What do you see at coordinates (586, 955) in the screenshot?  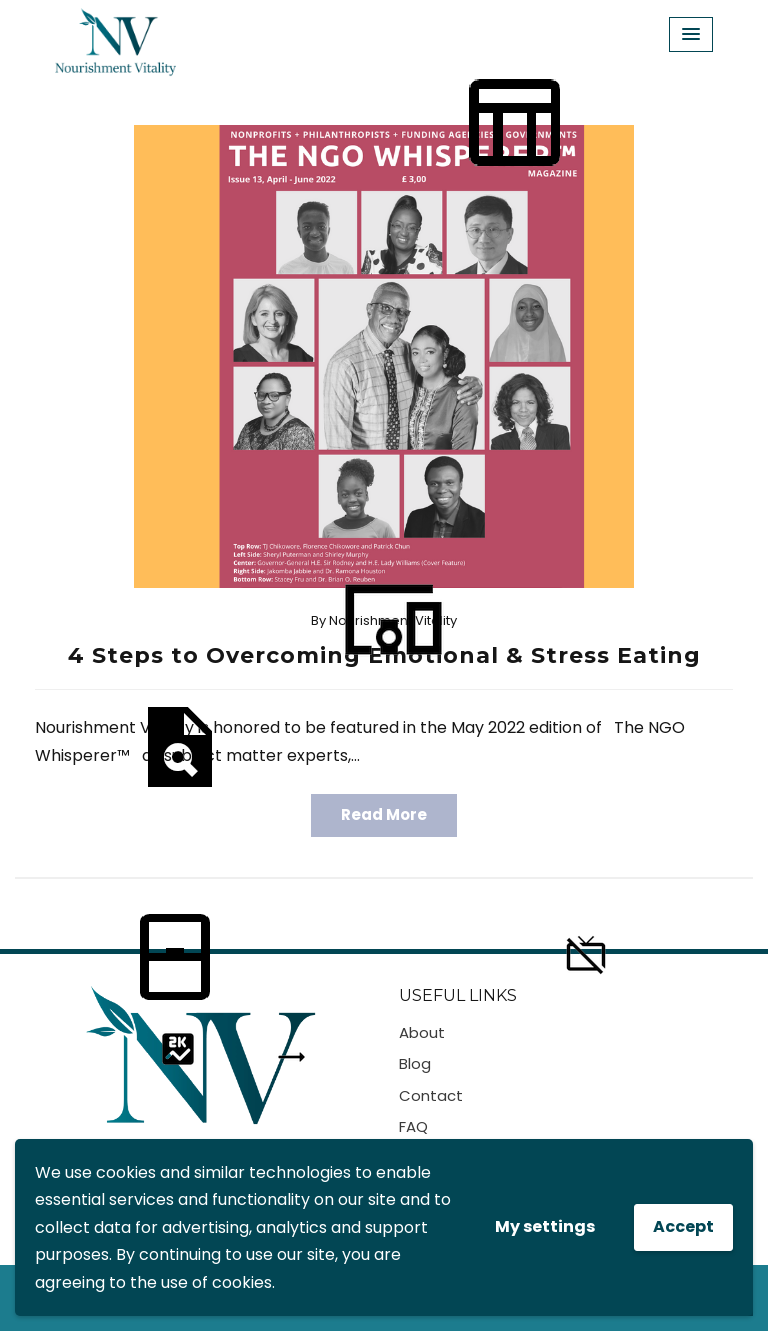 I see `tv or display is currently off or disabled` at bounding box center [586, 955].